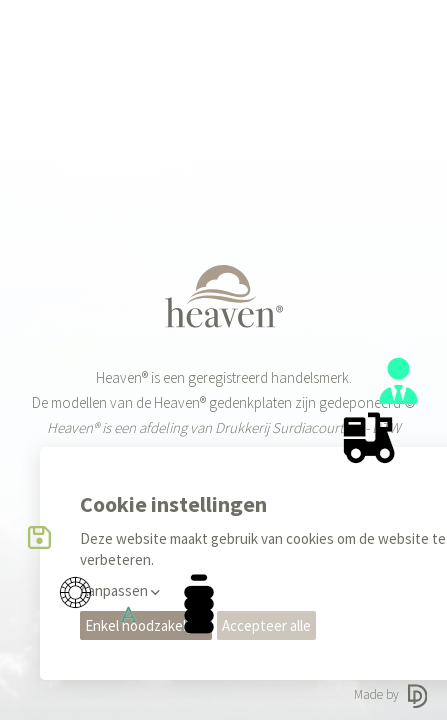 This screenshot has height=720, width=447. What do you see at coordinates (368, 439) in the screenshot?
I see `order food for delivery or pickup` at bounding box center [368, 439].